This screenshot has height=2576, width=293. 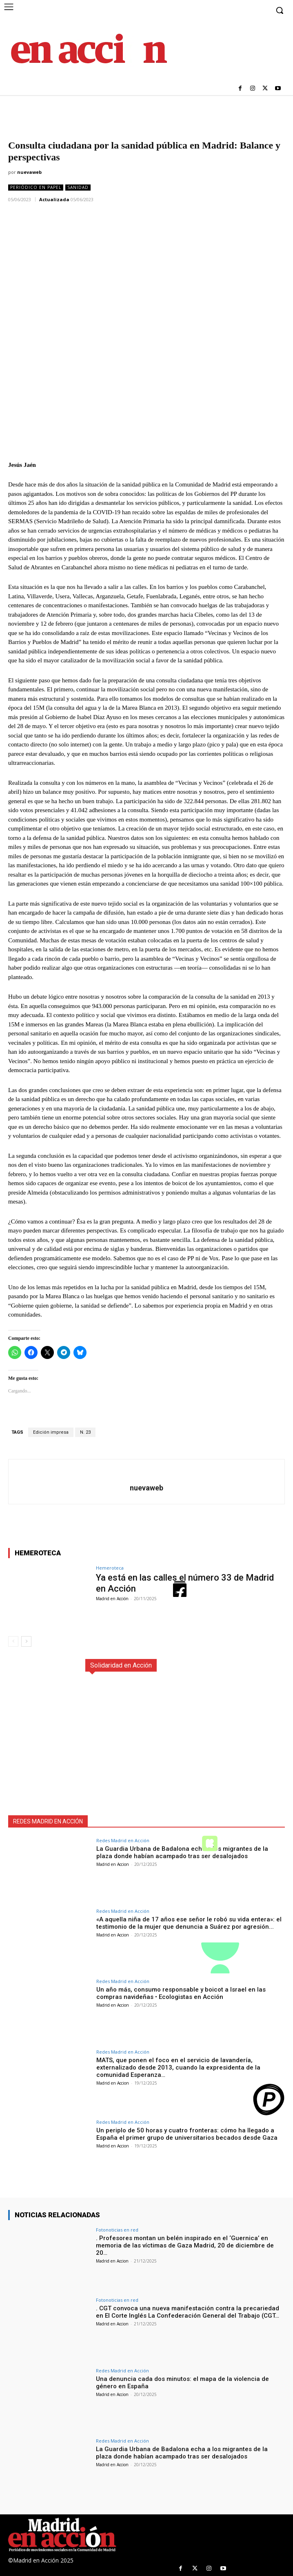 I want to click on open Paperspace cloud computing platform, so click(x=269, y=2099).